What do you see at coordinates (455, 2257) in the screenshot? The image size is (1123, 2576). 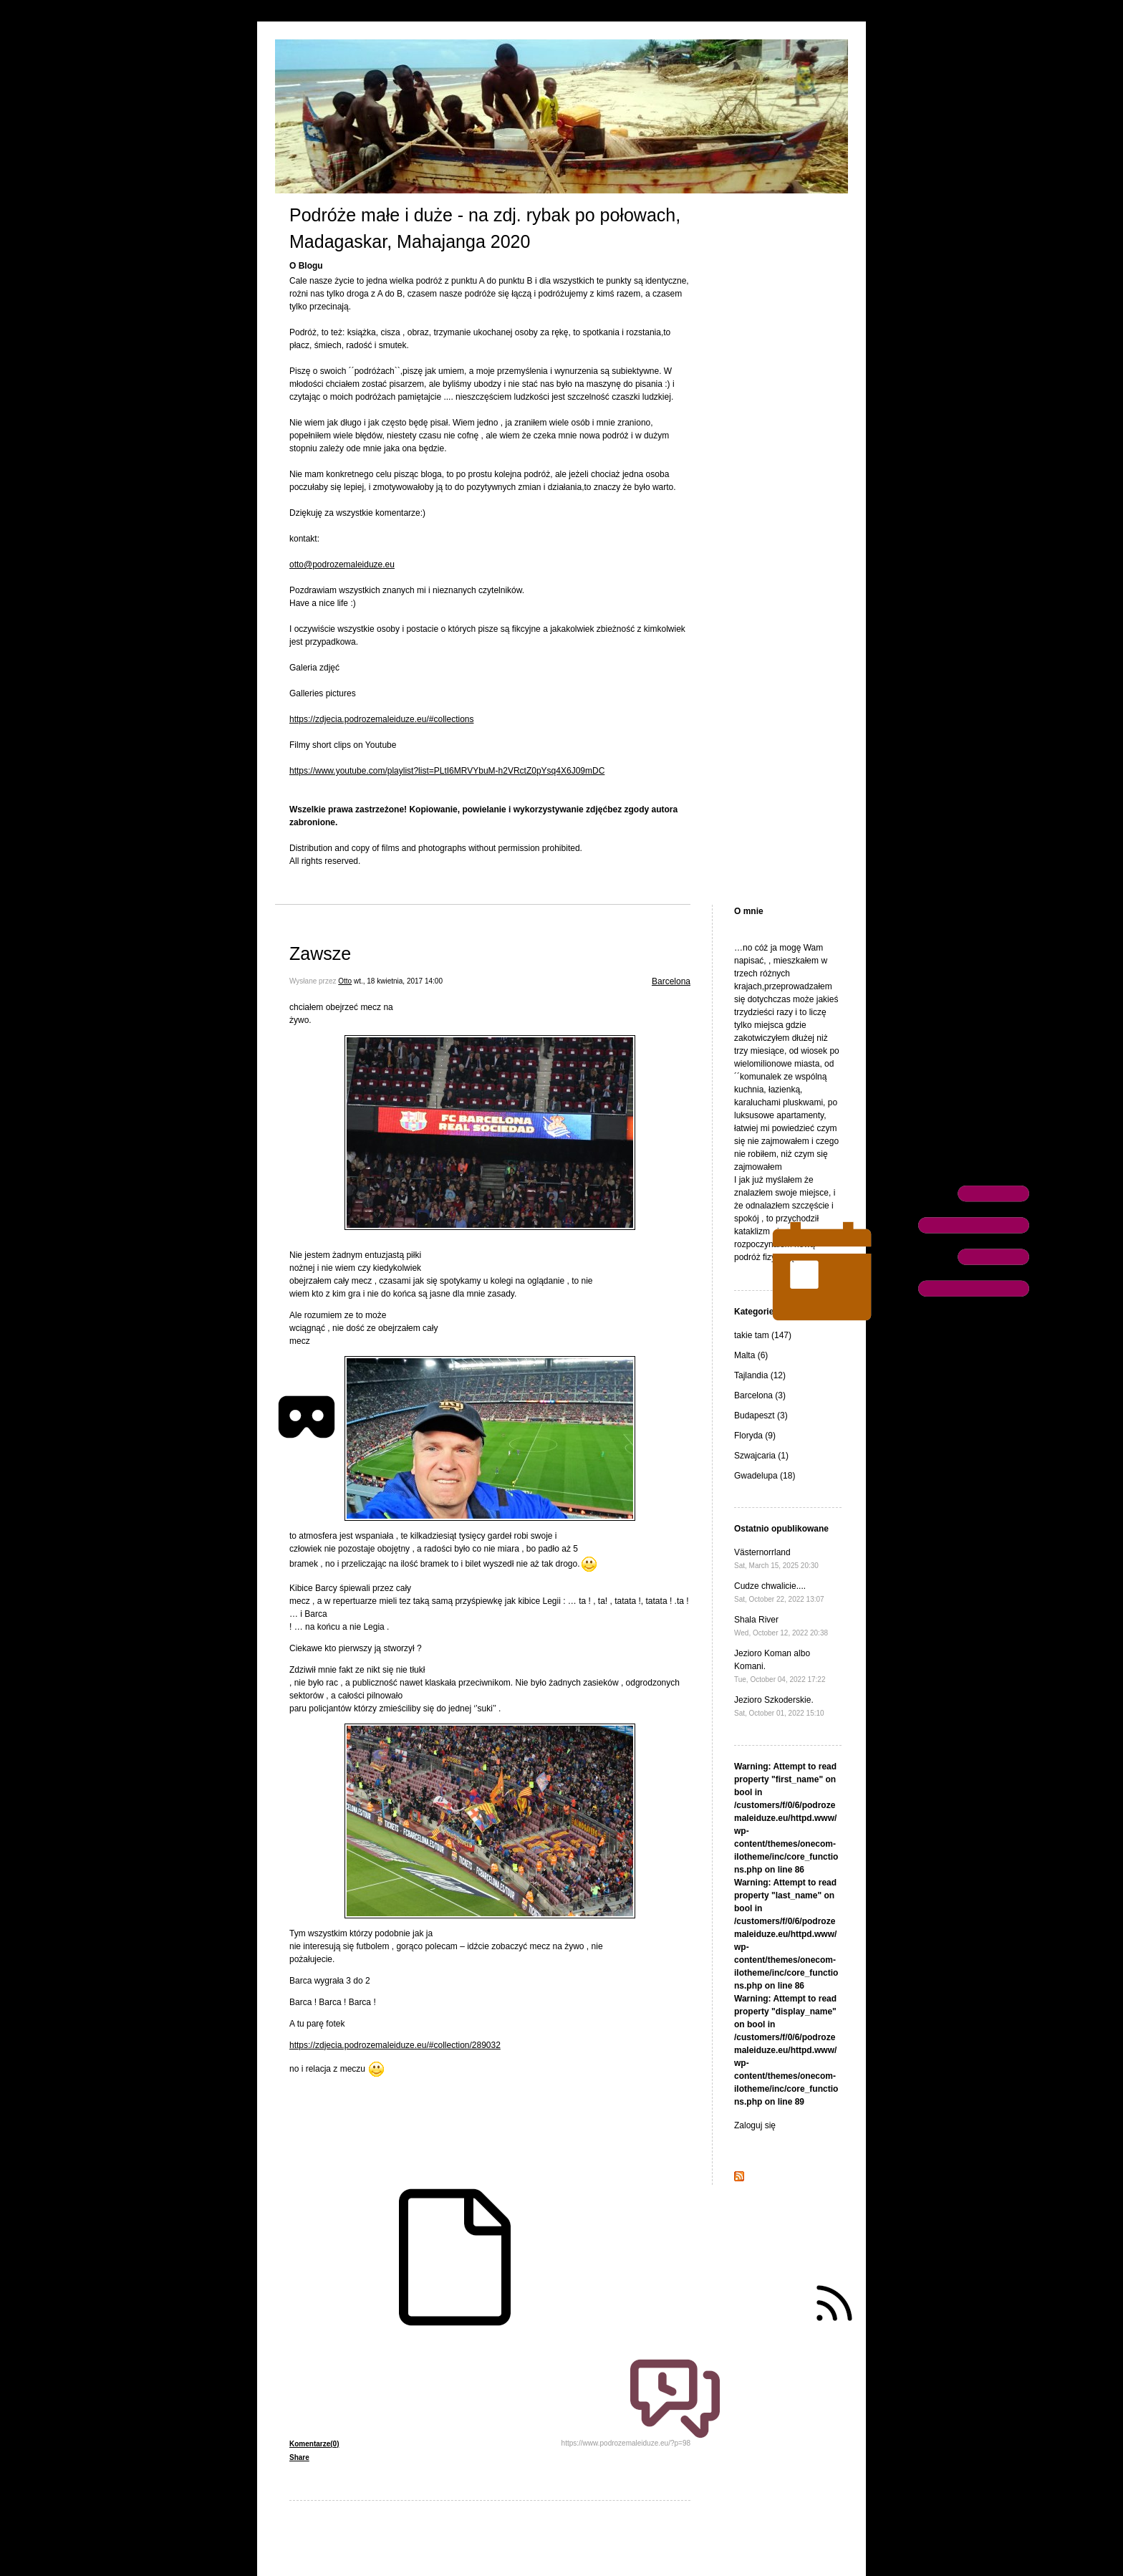 I see `view or open a file` at bounding box center [455, 2257].